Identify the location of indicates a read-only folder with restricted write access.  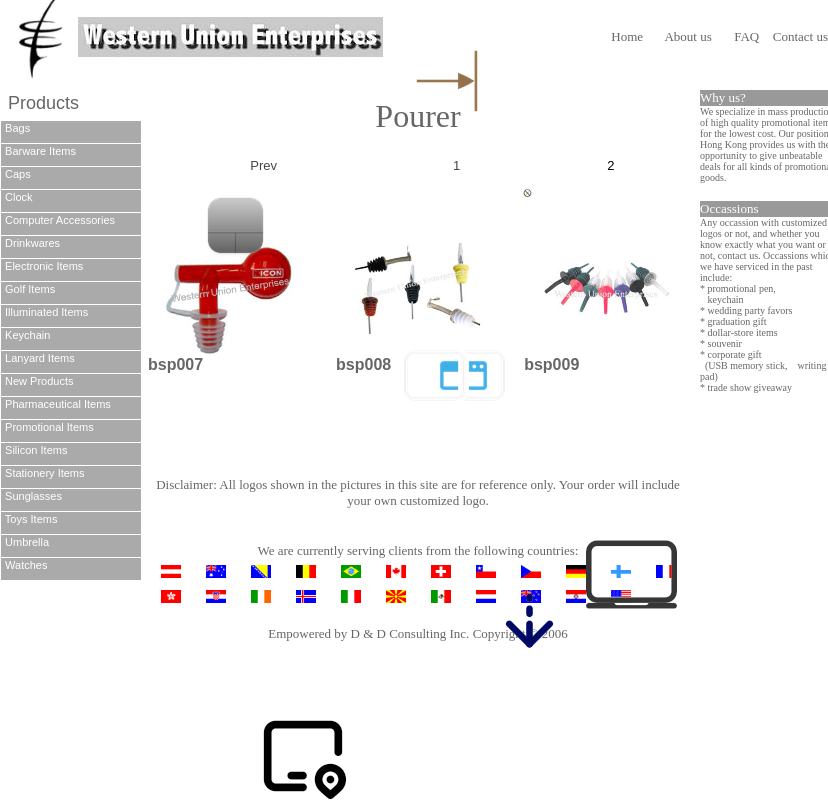
(512, 181).